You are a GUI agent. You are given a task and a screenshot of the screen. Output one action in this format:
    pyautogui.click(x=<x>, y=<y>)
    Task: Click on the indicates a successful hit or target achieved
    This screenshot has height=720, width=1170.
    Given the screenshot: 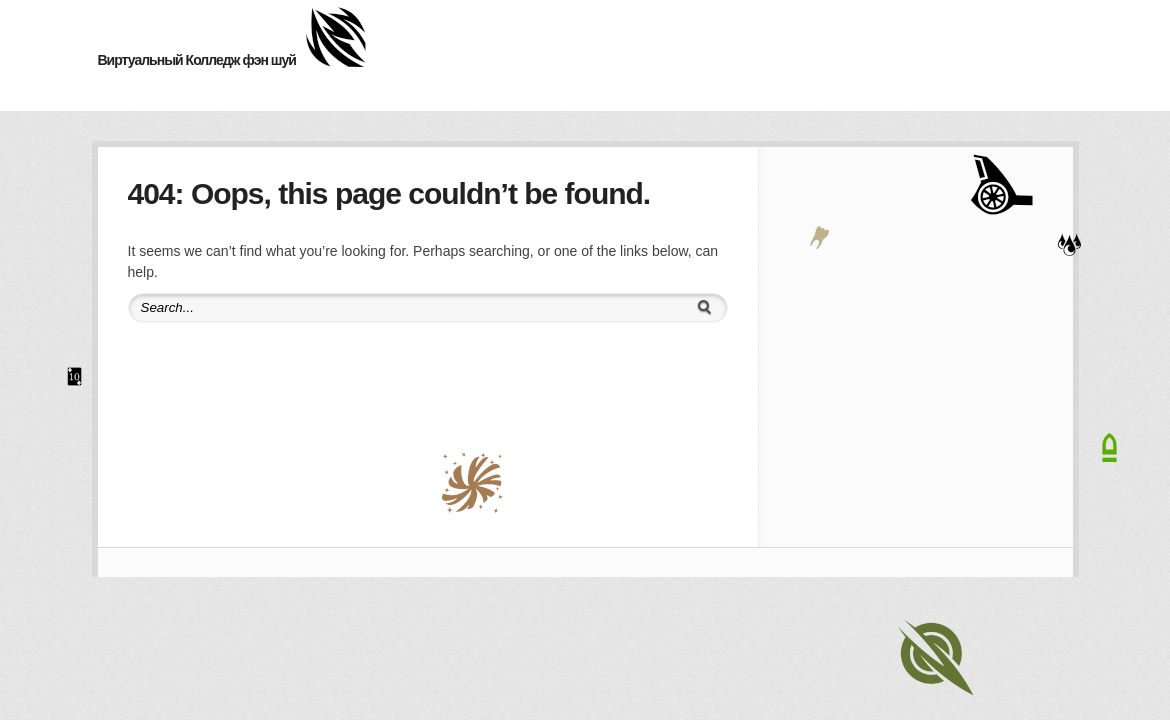 What is the action you would take?
    pyautogui.click(x=935, y=657)
    